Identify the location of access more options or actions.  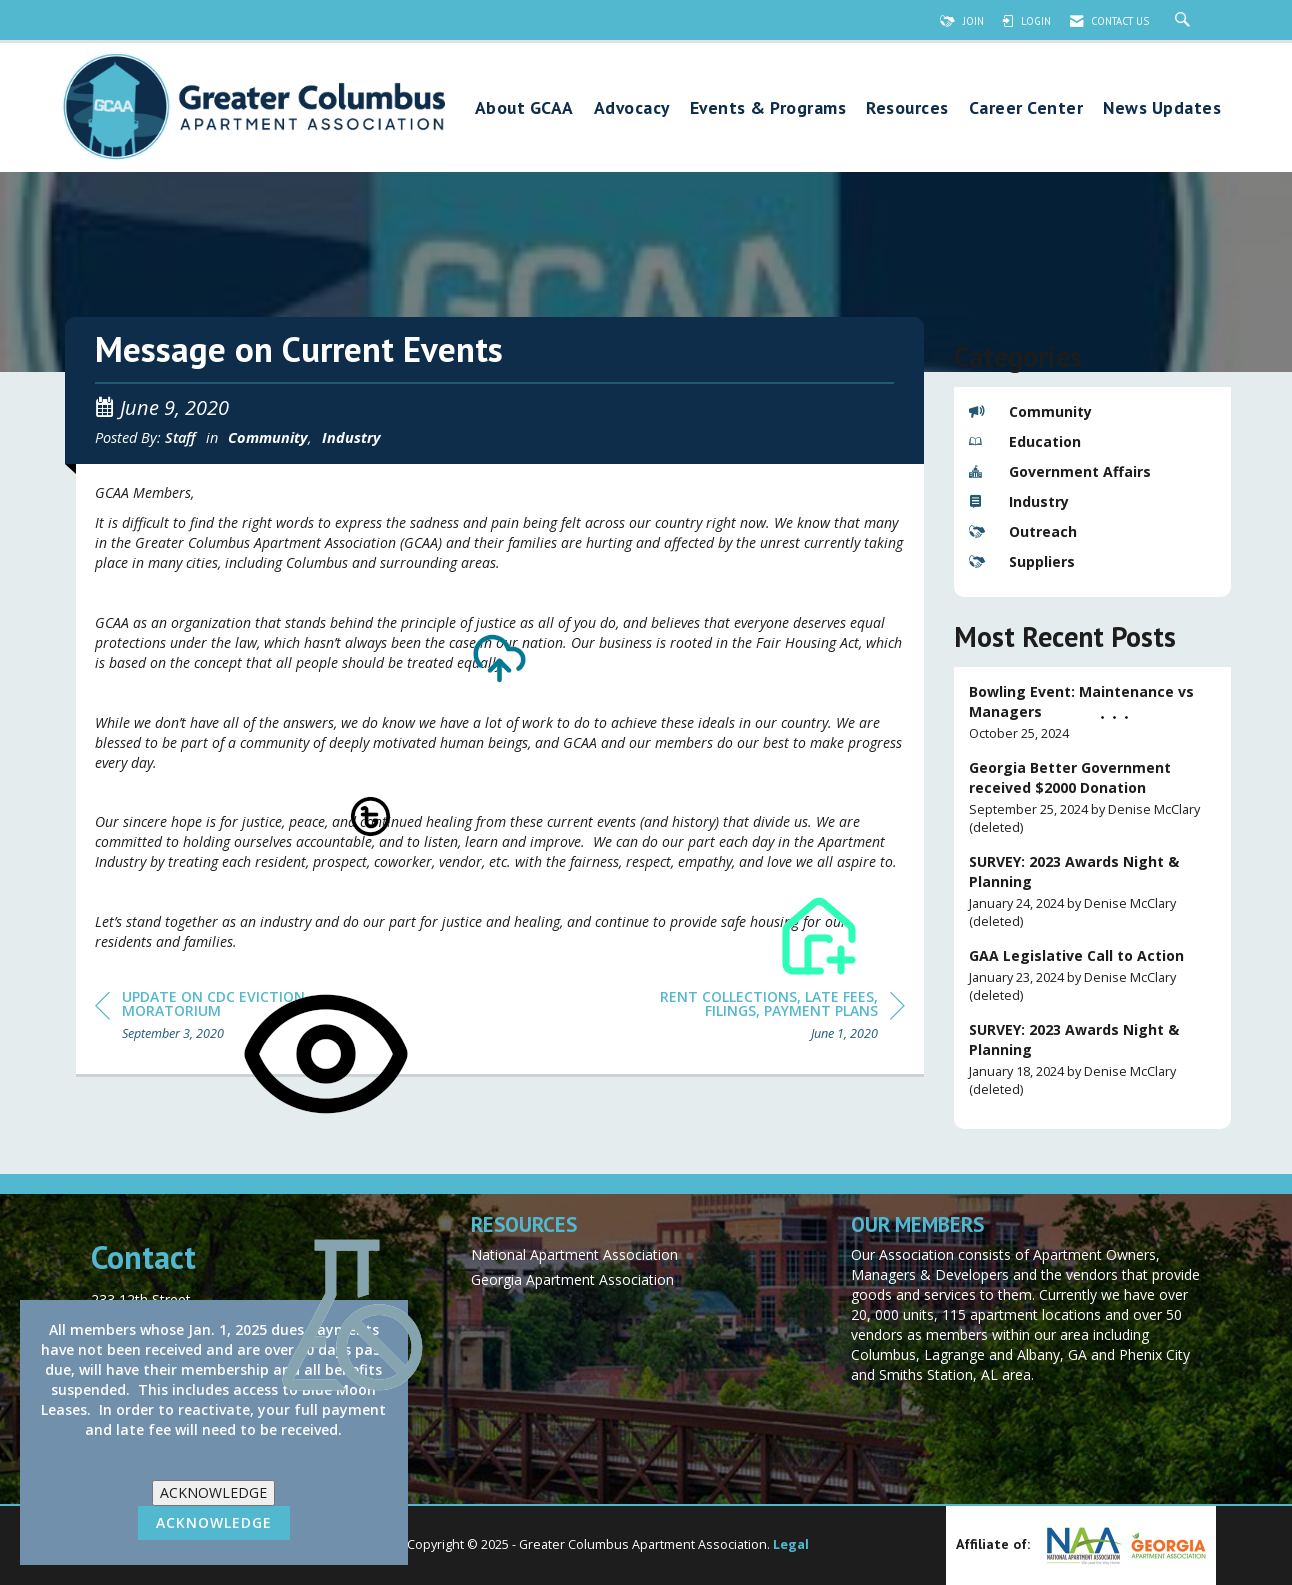
(1114, 717).